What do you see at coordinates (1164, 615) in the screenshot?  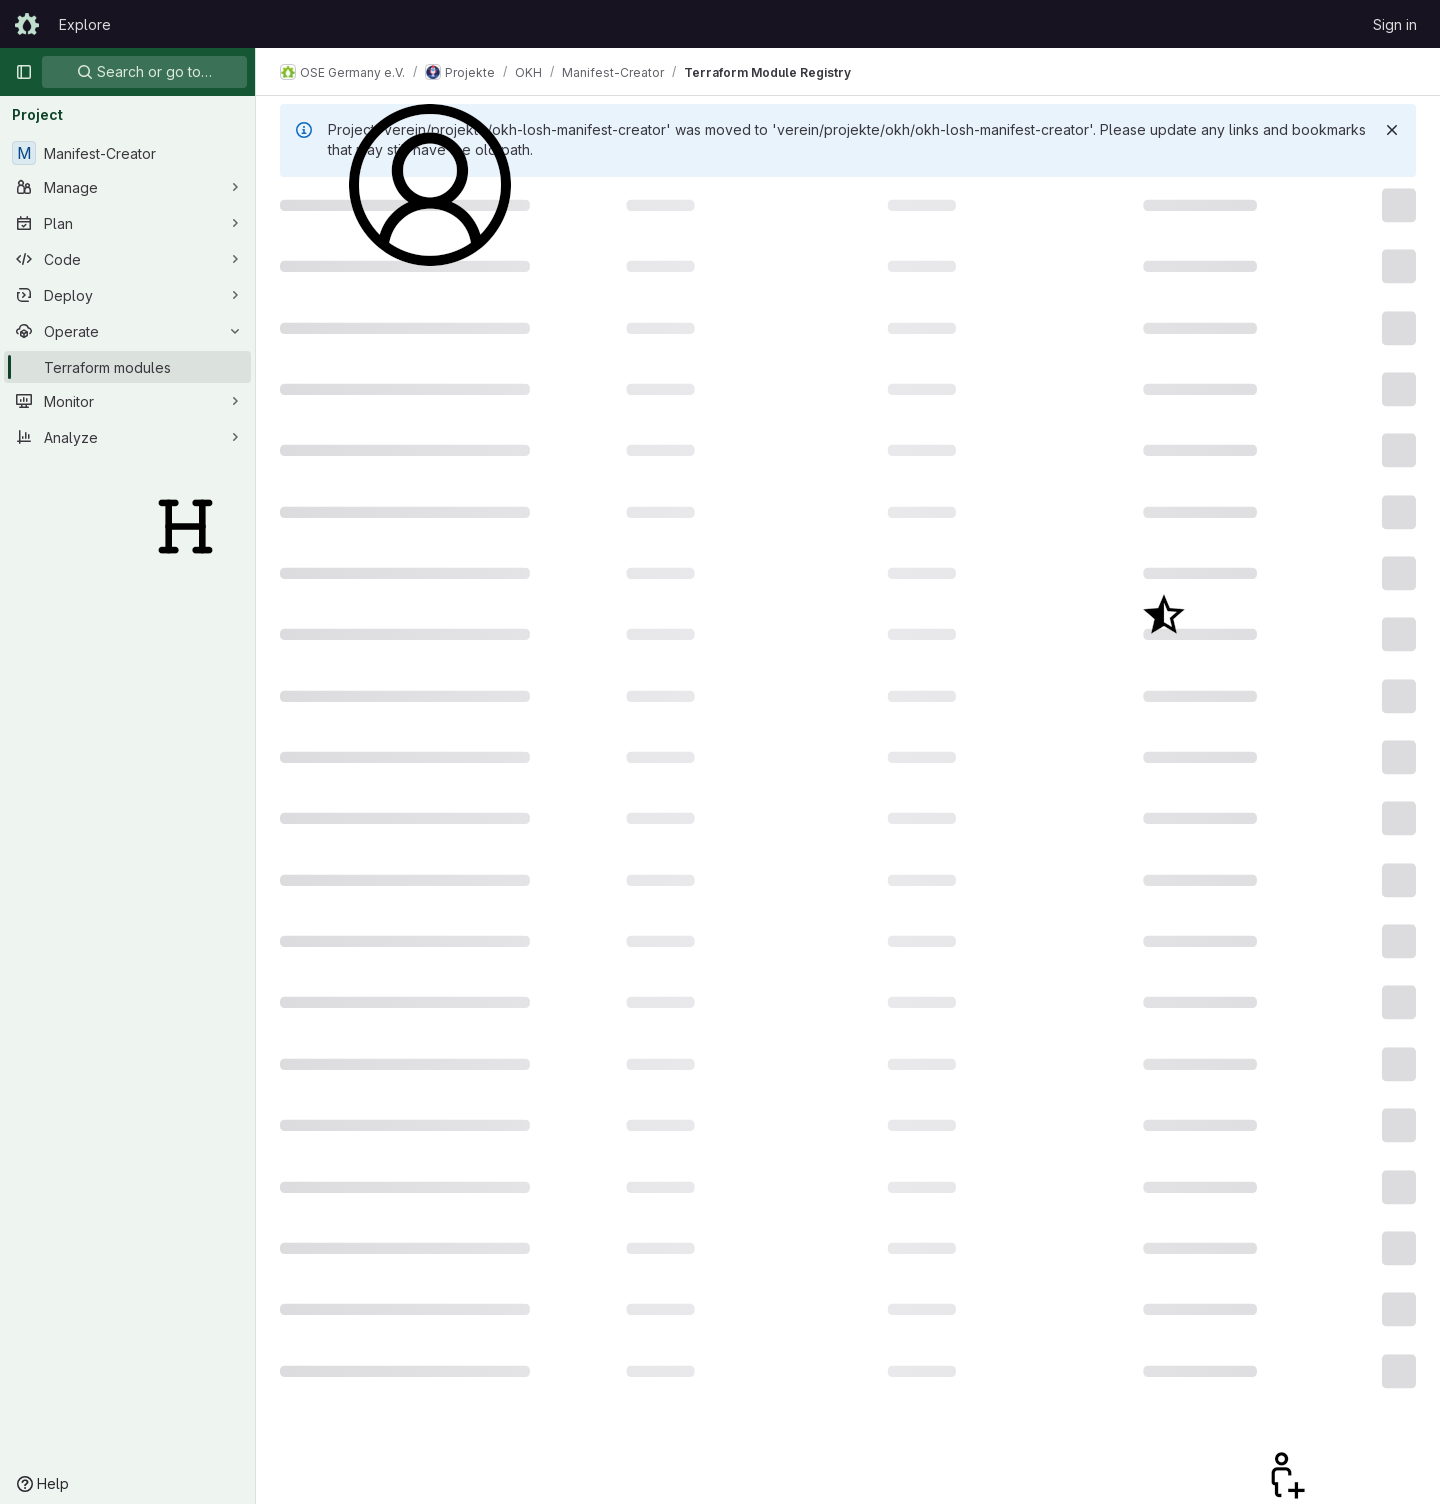 I see `indicates a partial or half-star rating` at bounding box center [1164, 615].